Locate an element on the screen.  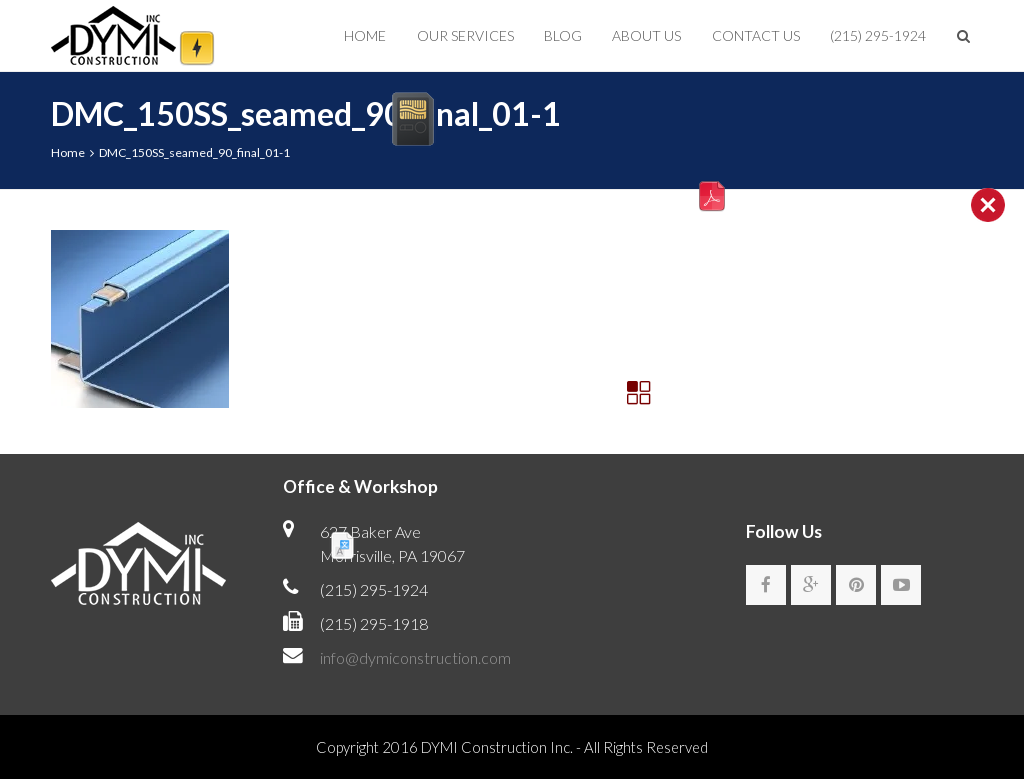
access application preferences or settings is located at coordinates (639, 393).